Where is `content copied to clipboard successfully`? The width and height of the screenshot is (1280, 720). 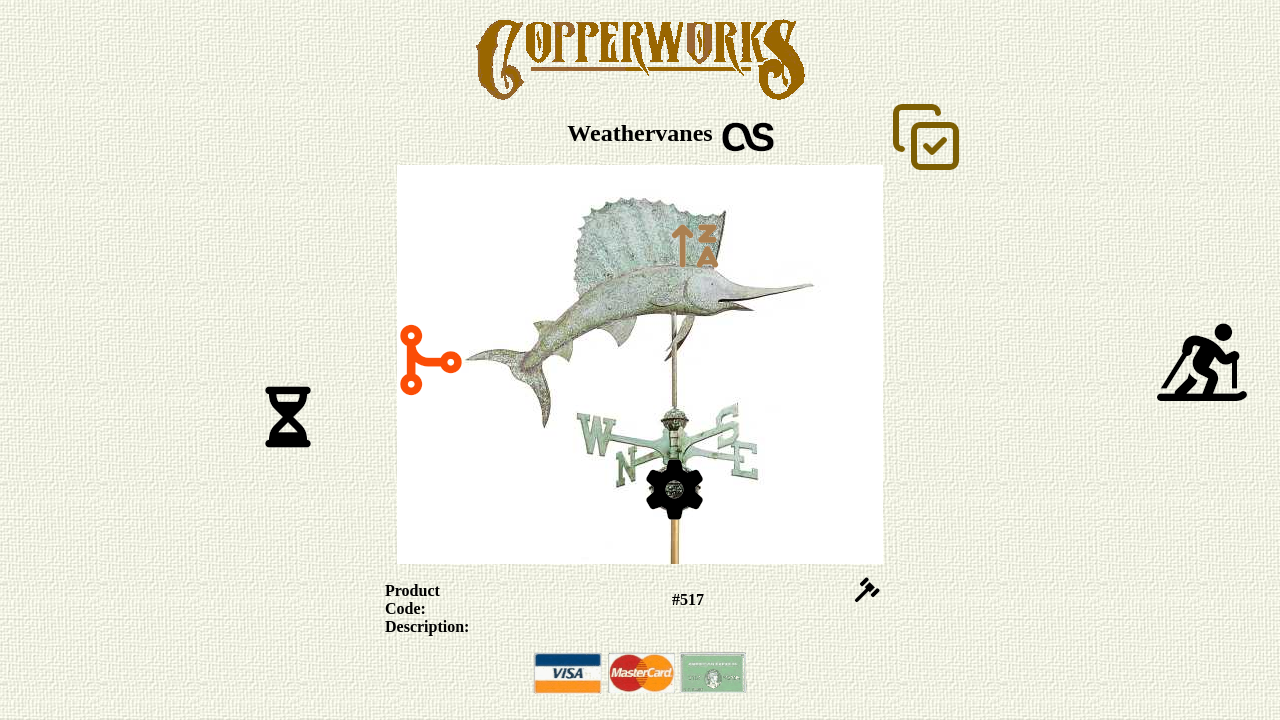 content copied to clipboard successfully is located at coordinates (926, 137).